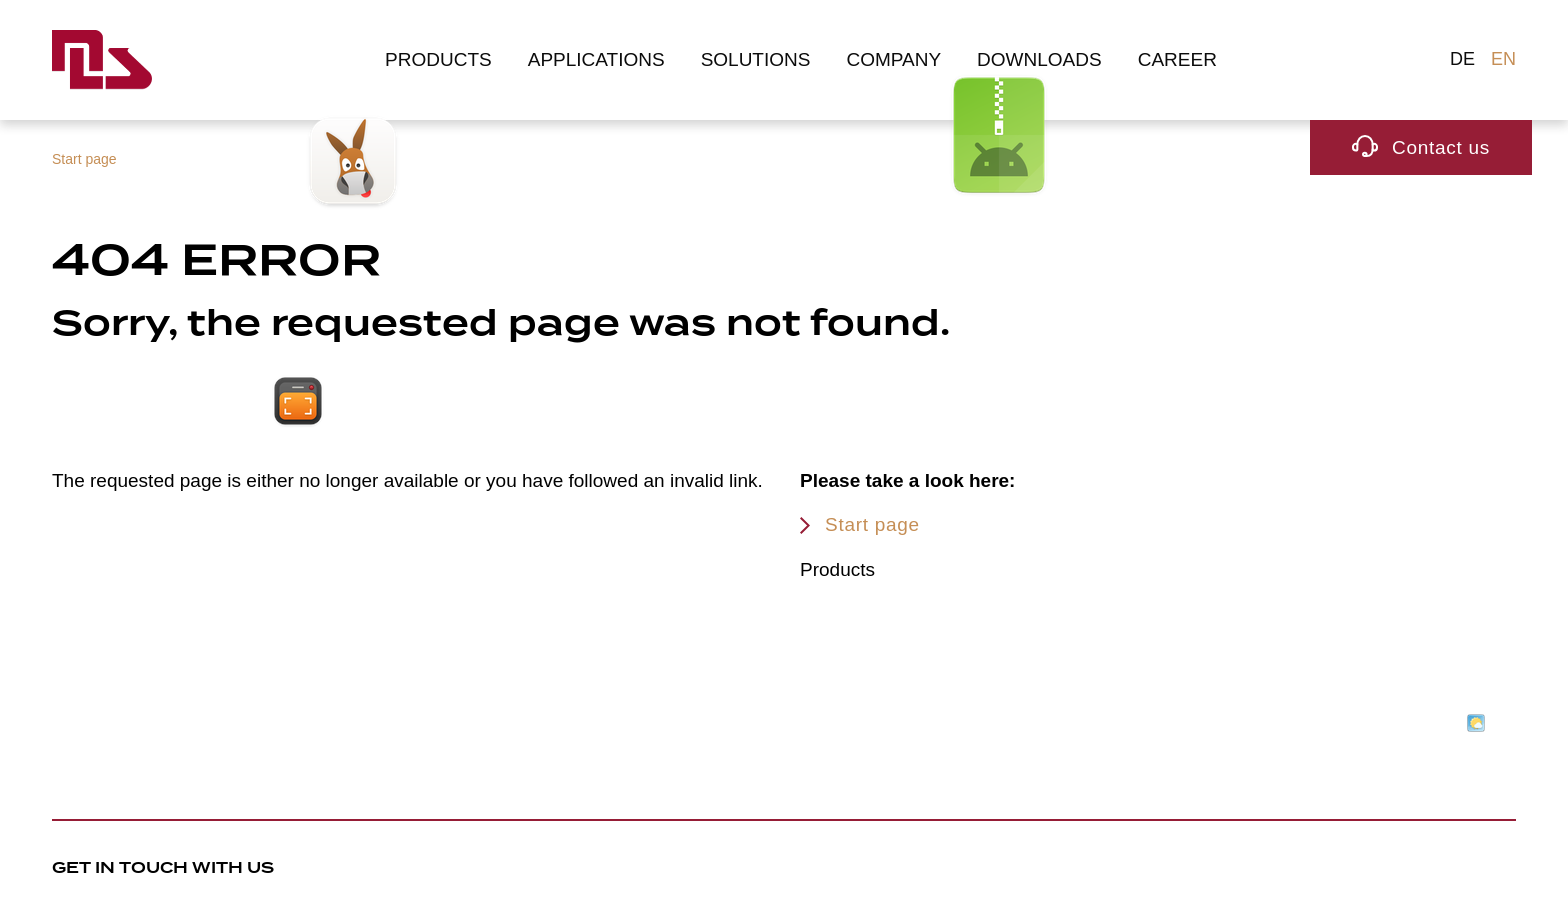 The width and height of the screenshot is (1568, 923). Describe the element at coordinates (298, 401) in the screenshot. I see `open peek app for quick file previews` at that location.